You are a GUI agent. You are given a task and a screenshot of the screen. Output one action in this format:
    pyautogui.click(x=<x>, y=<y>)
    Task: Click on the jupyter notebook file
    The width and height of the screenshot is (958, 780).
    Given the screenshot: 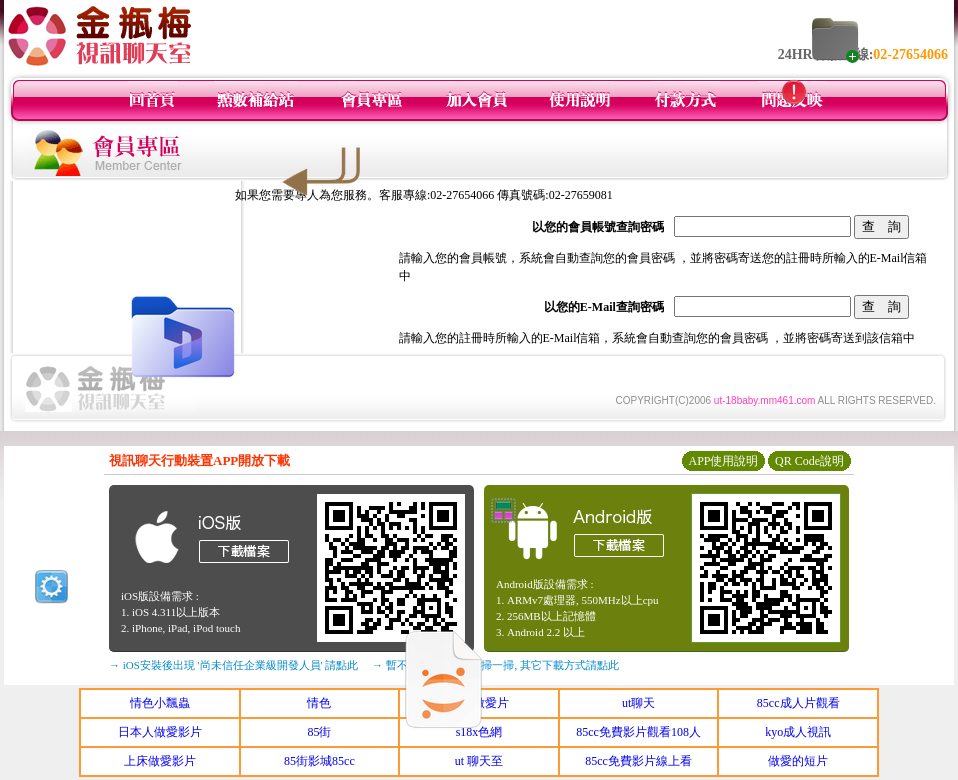 What is the action you would take?
    pyautogui.click(x=443, y=679)
    